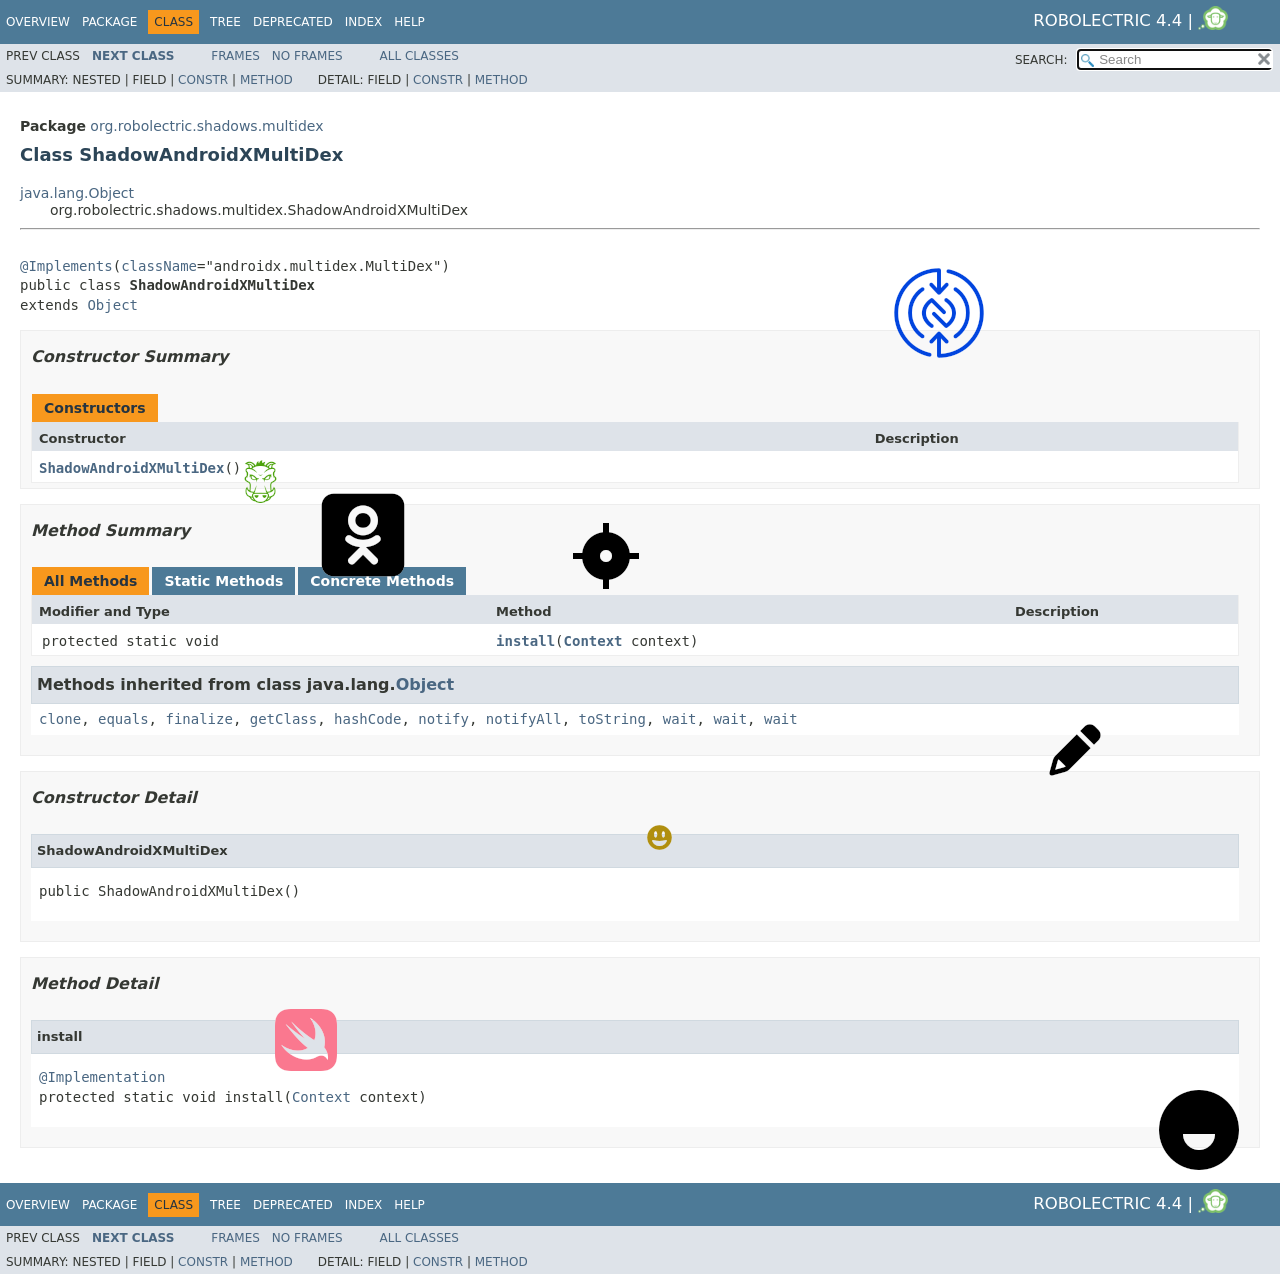  I want to click on center or focus on current location, so click(606, 556).